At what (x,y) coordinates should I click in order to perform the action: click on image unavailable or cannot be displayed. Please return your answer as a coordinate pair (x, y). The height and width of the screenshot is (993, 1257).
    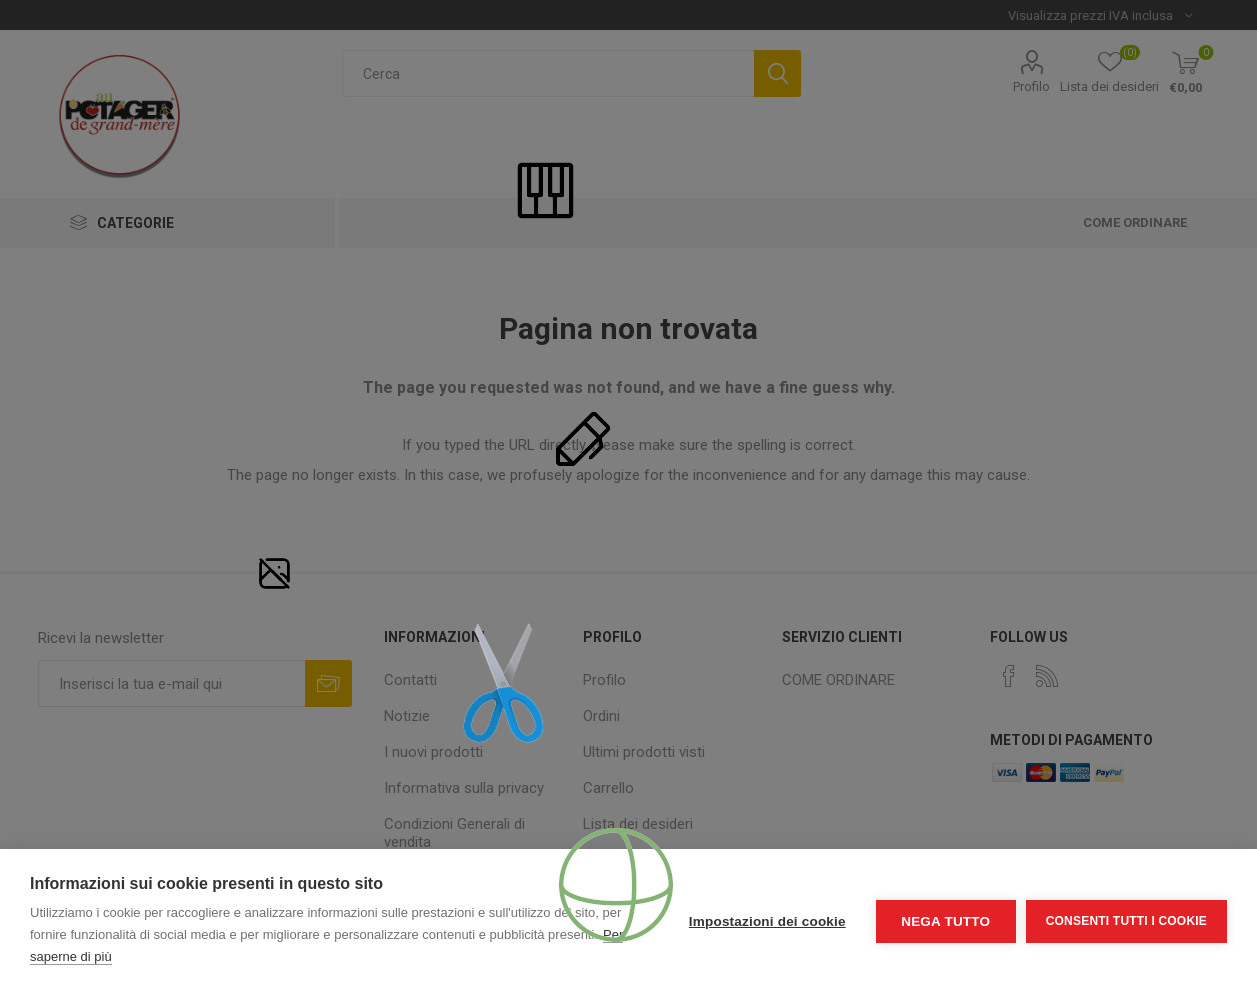
    Looking at the image, I should click on (274, 573).